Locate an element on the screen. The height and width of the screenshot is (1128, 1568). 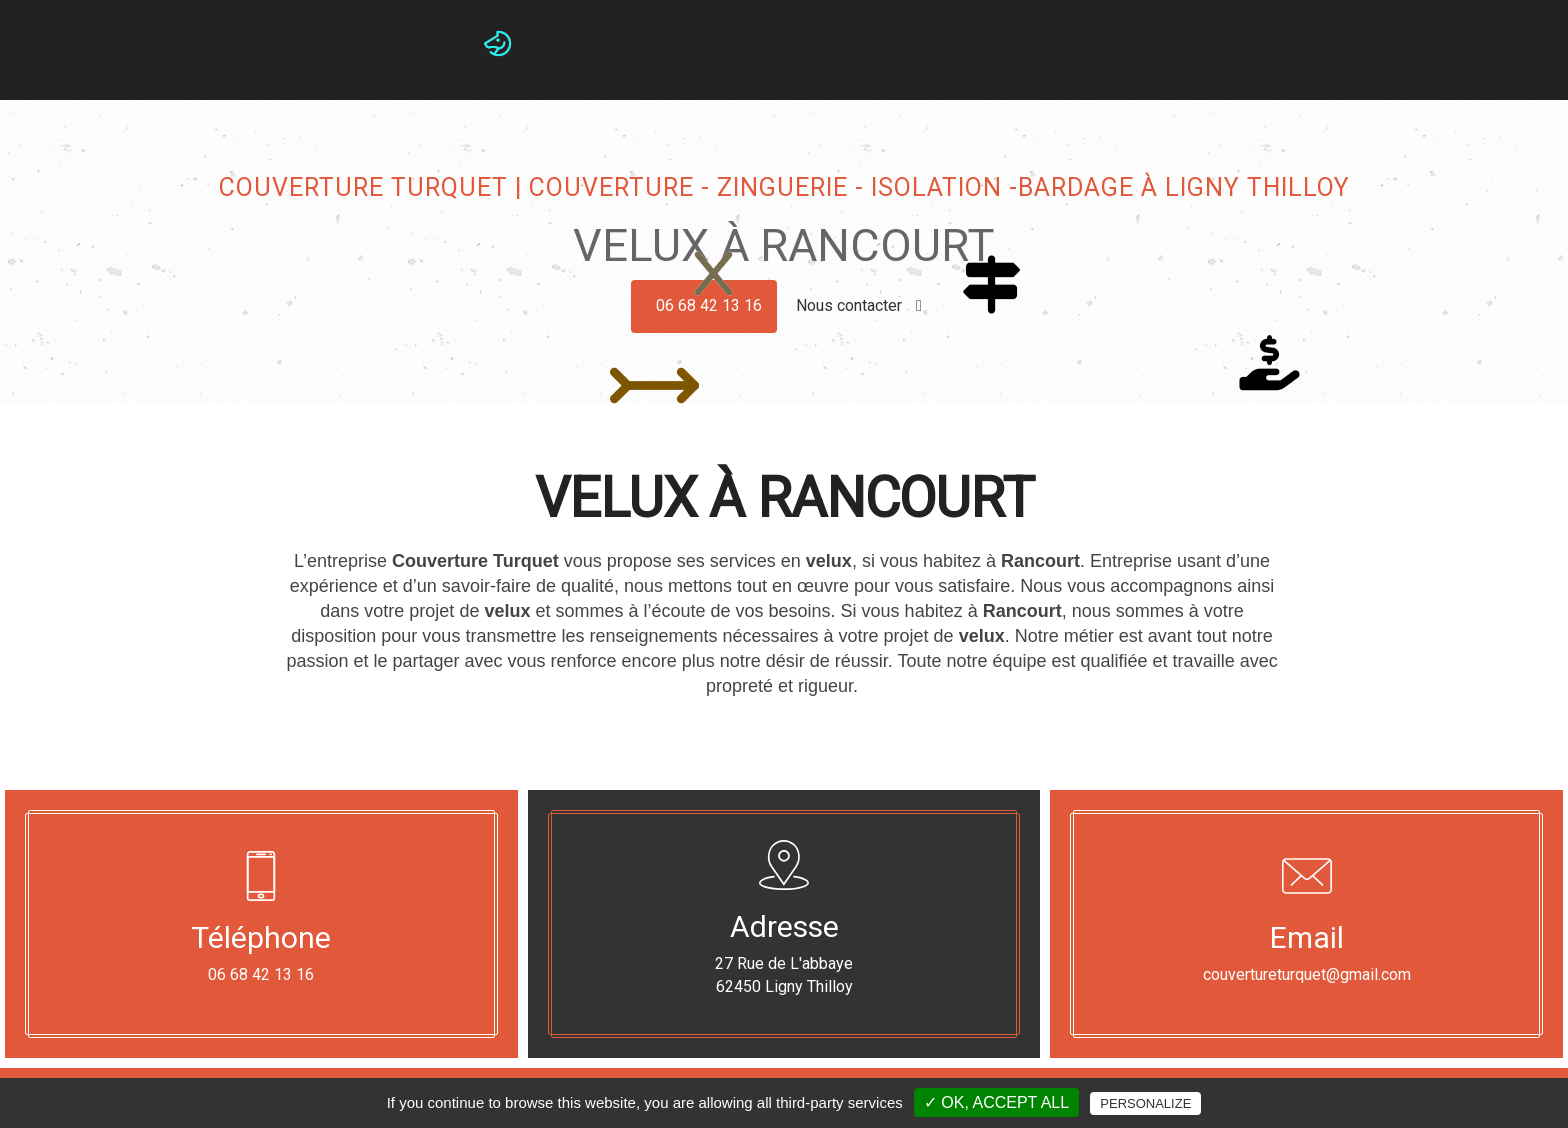
close or dismiss a dialog is located at coordinates (713, 273).